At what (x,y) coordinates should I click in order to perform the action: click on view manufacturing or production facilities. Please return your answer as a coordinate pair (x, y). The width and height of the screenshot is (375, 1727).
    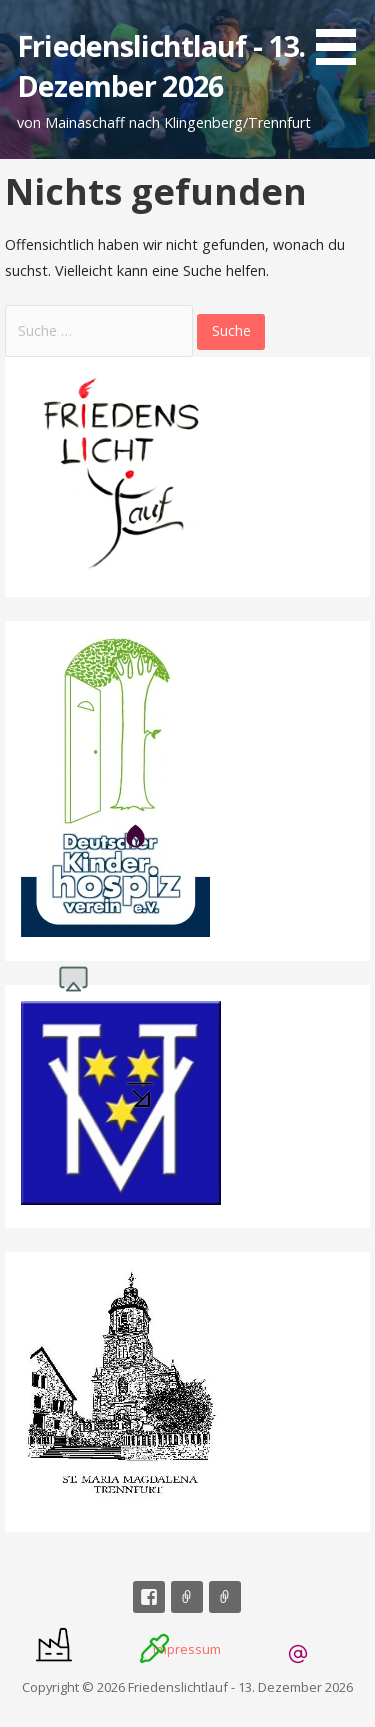
    Looking at the image, I should click on (54, 1646).